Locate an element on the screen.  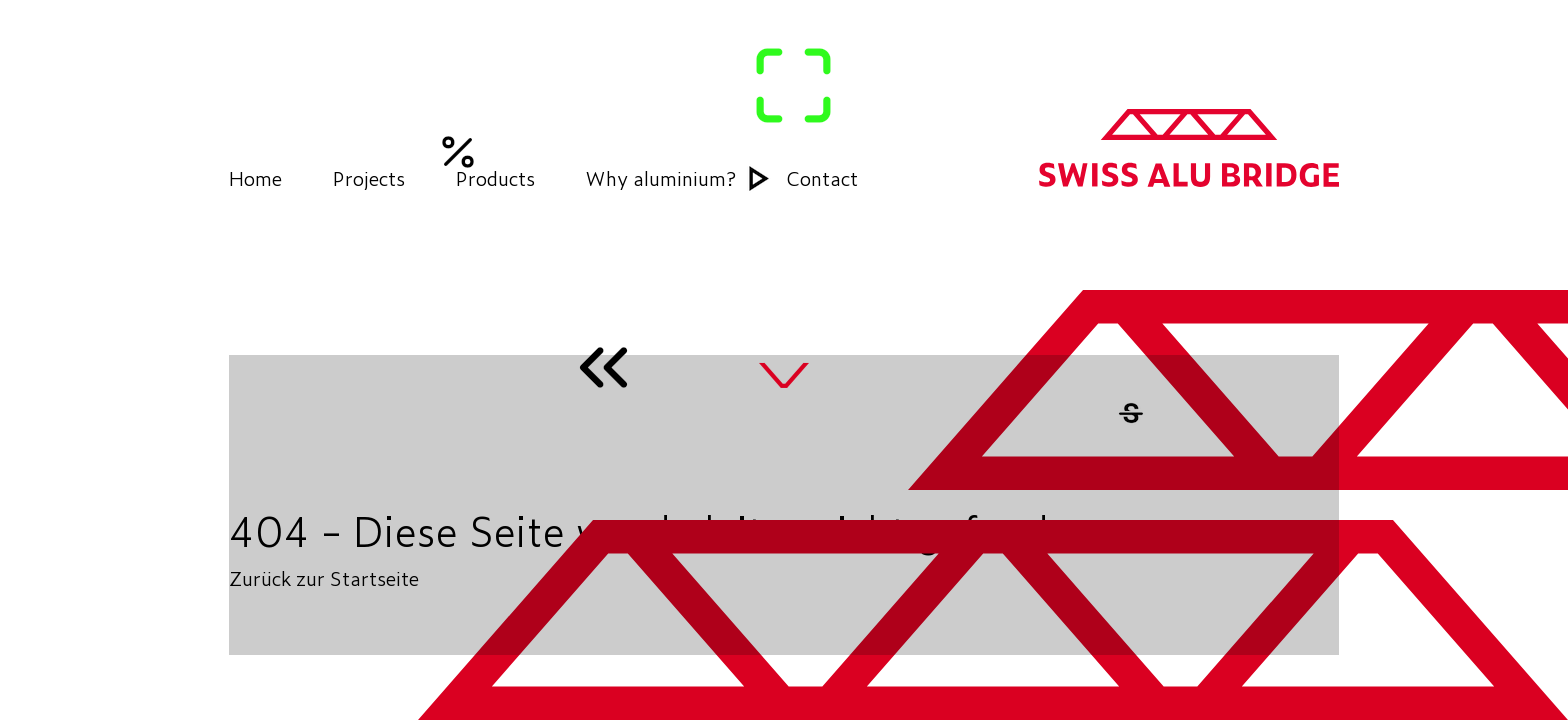
play media content is located at coordinates (756, 178).